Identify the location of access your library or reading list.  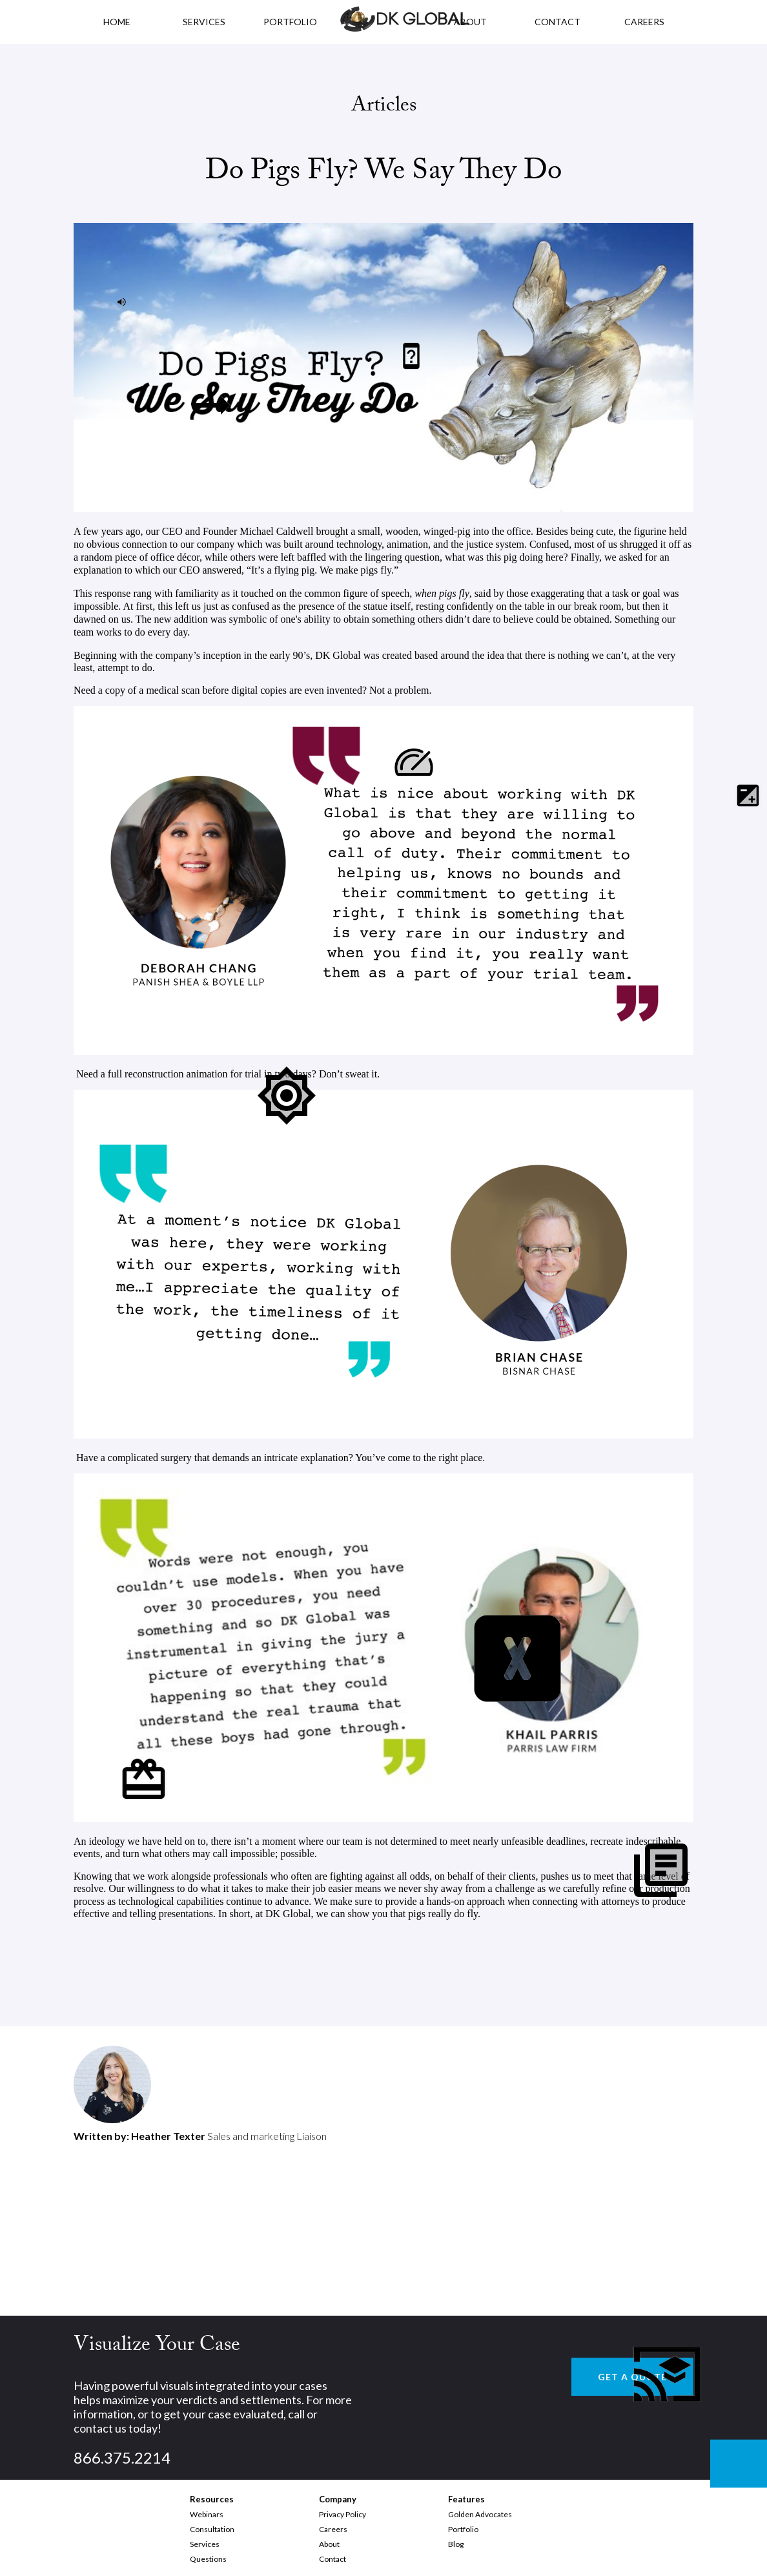
(660, 1870).